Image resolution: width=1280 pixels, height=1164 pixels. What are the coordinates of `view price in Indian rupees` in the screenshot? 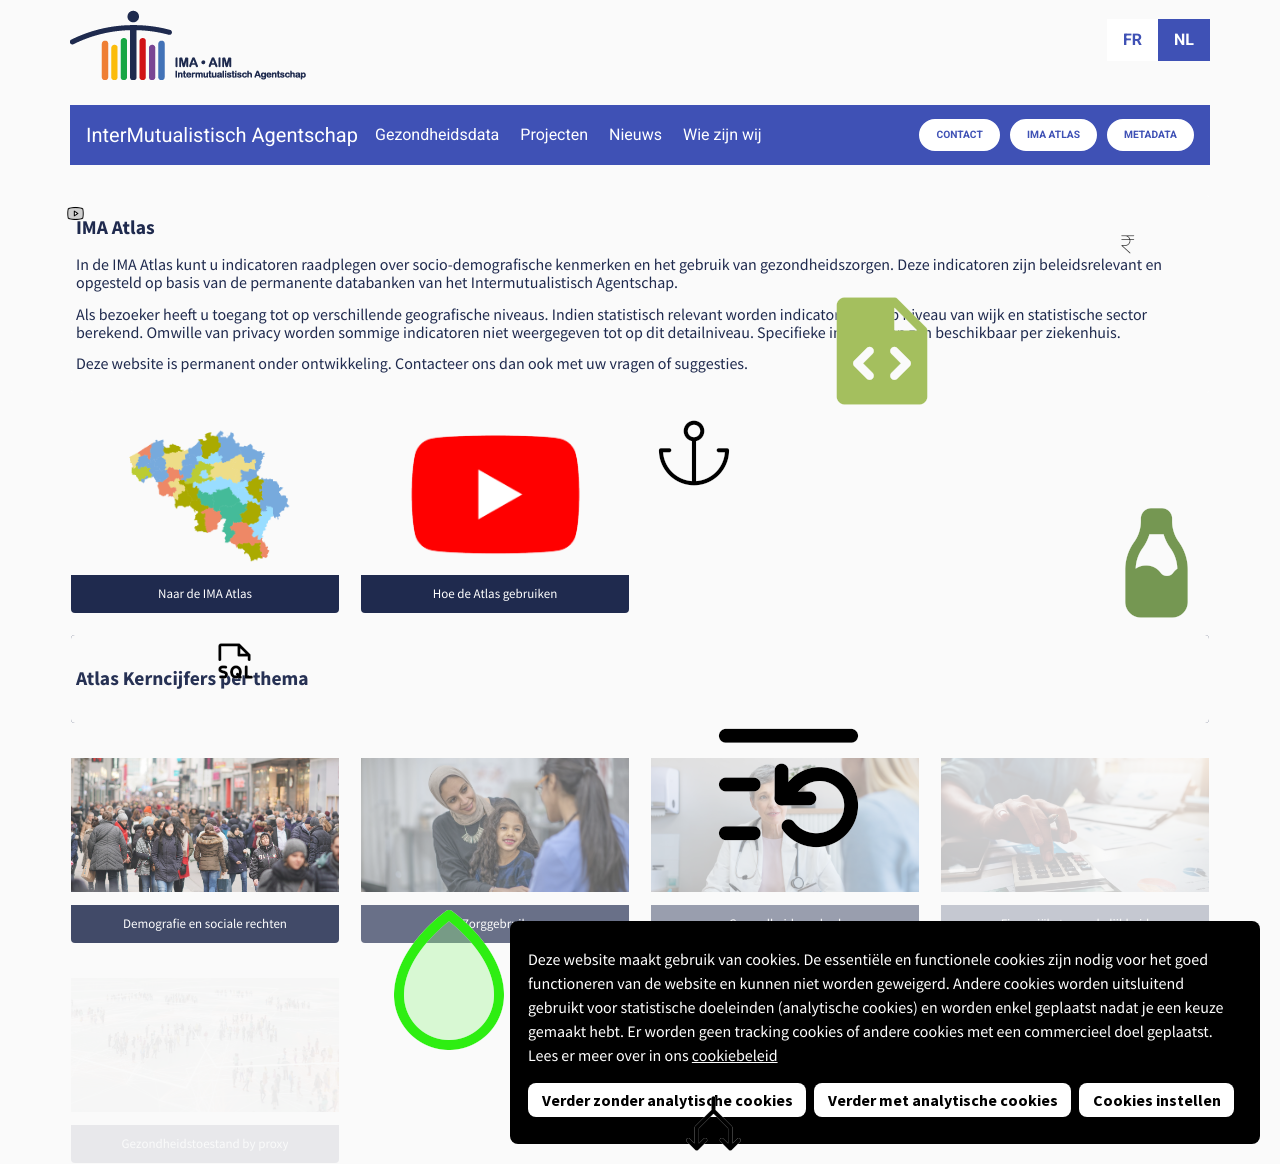 It's located at (1127, 244).